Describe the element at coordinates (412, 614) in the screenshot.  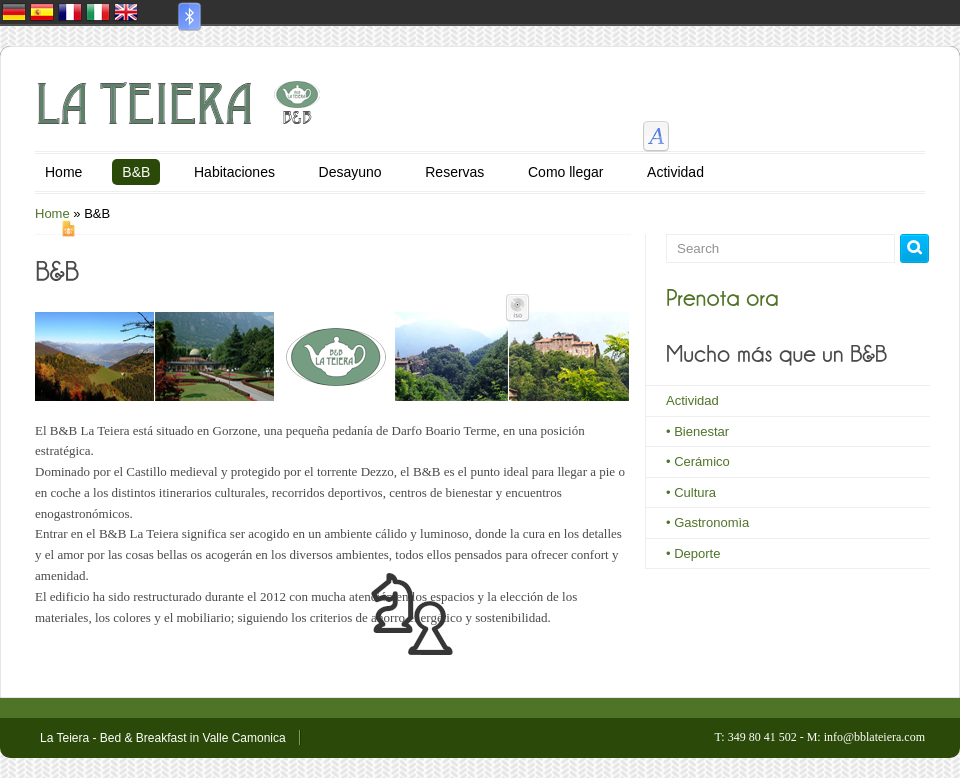
I see `open chess game application` at that location.